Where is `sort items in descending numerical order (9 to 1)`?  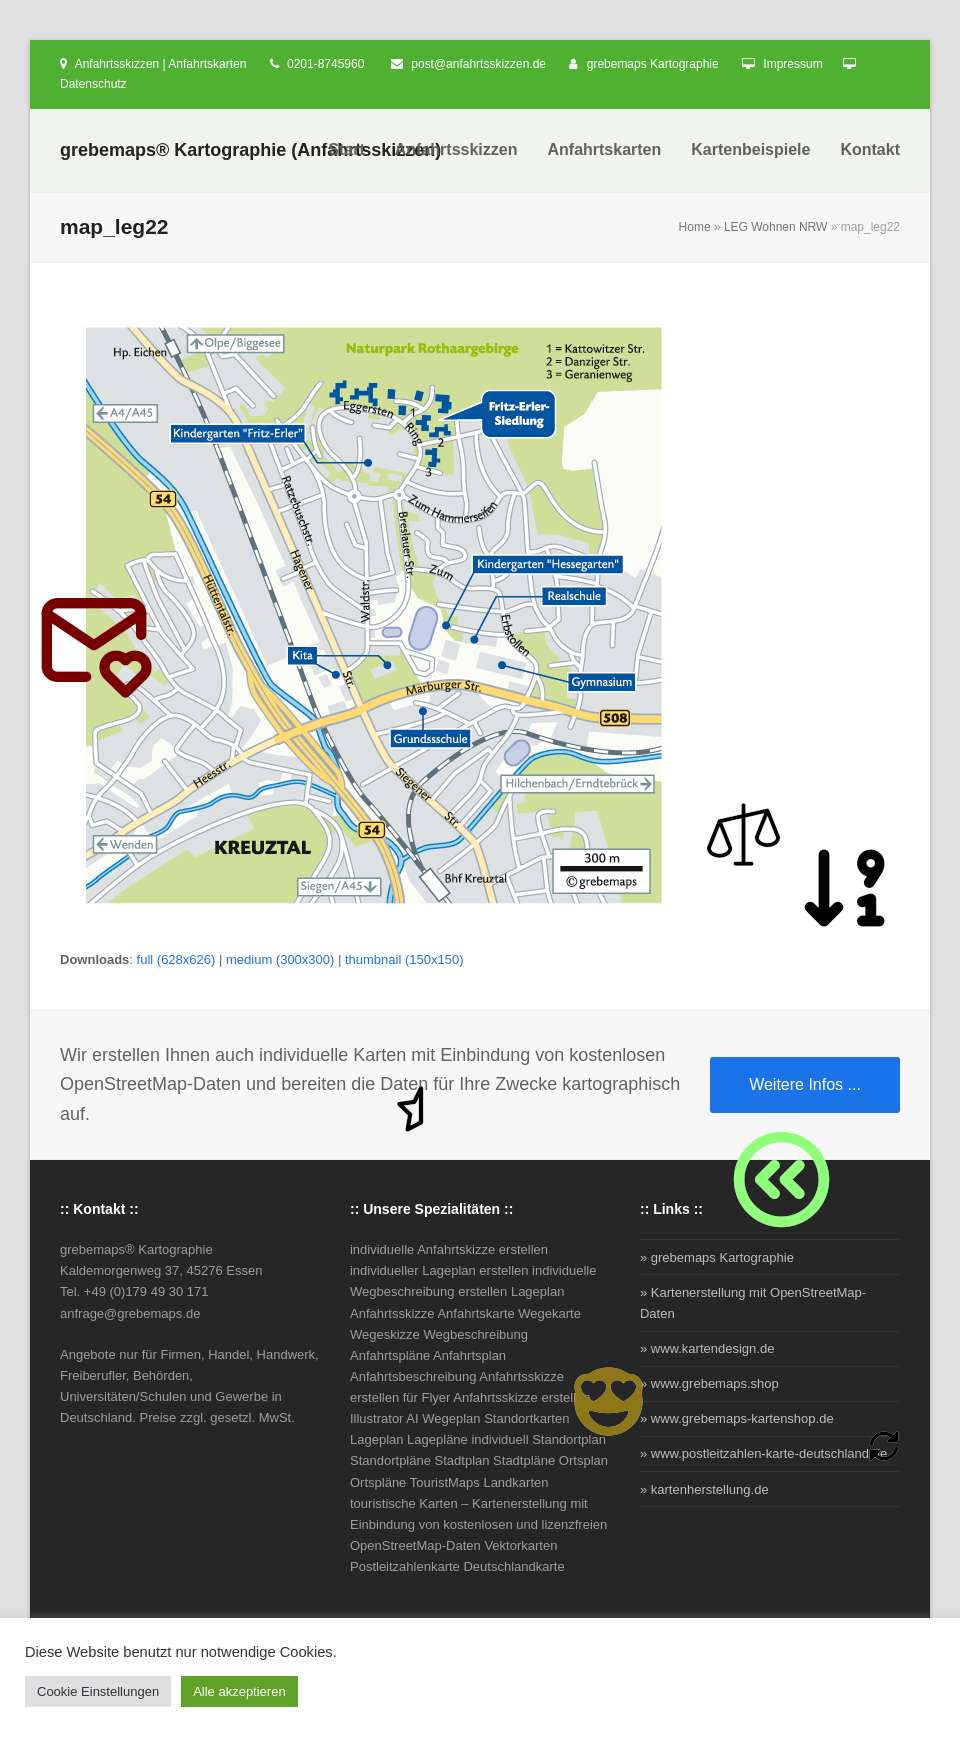 sort items in descending numerical order (9 to 1) is located at coordinates (846, 888).